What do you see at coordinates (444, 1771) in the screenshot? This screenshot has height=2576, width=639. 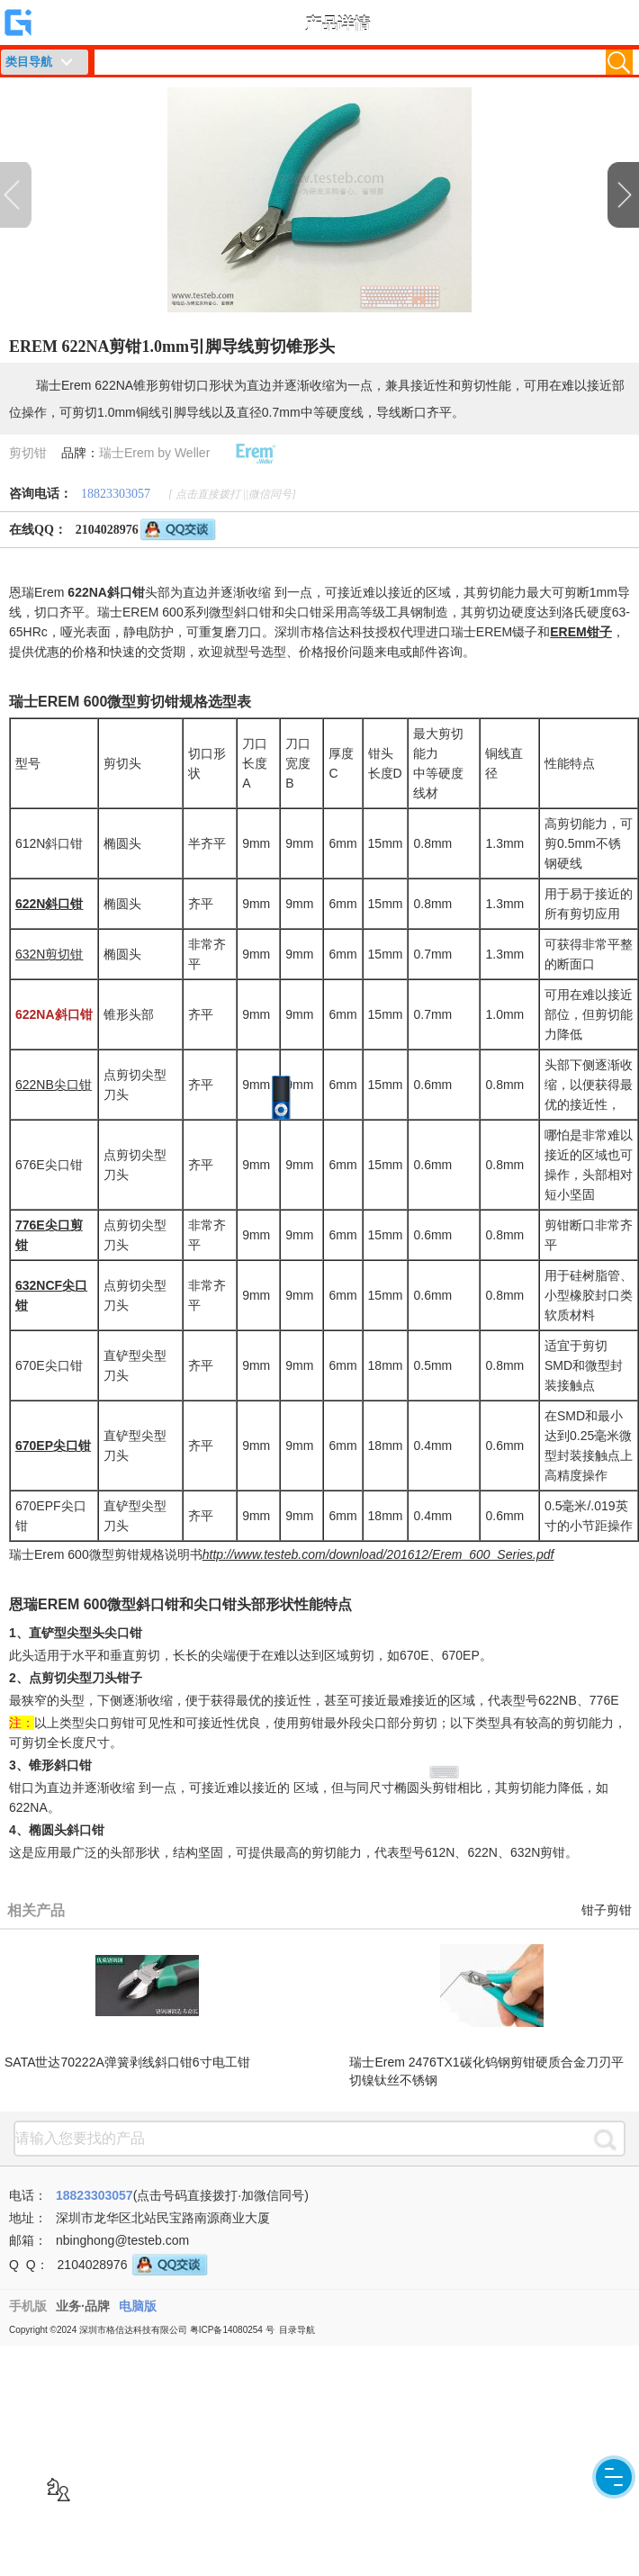 I see `connect to a wireless keyboard` at bounding box center [444, 1771].